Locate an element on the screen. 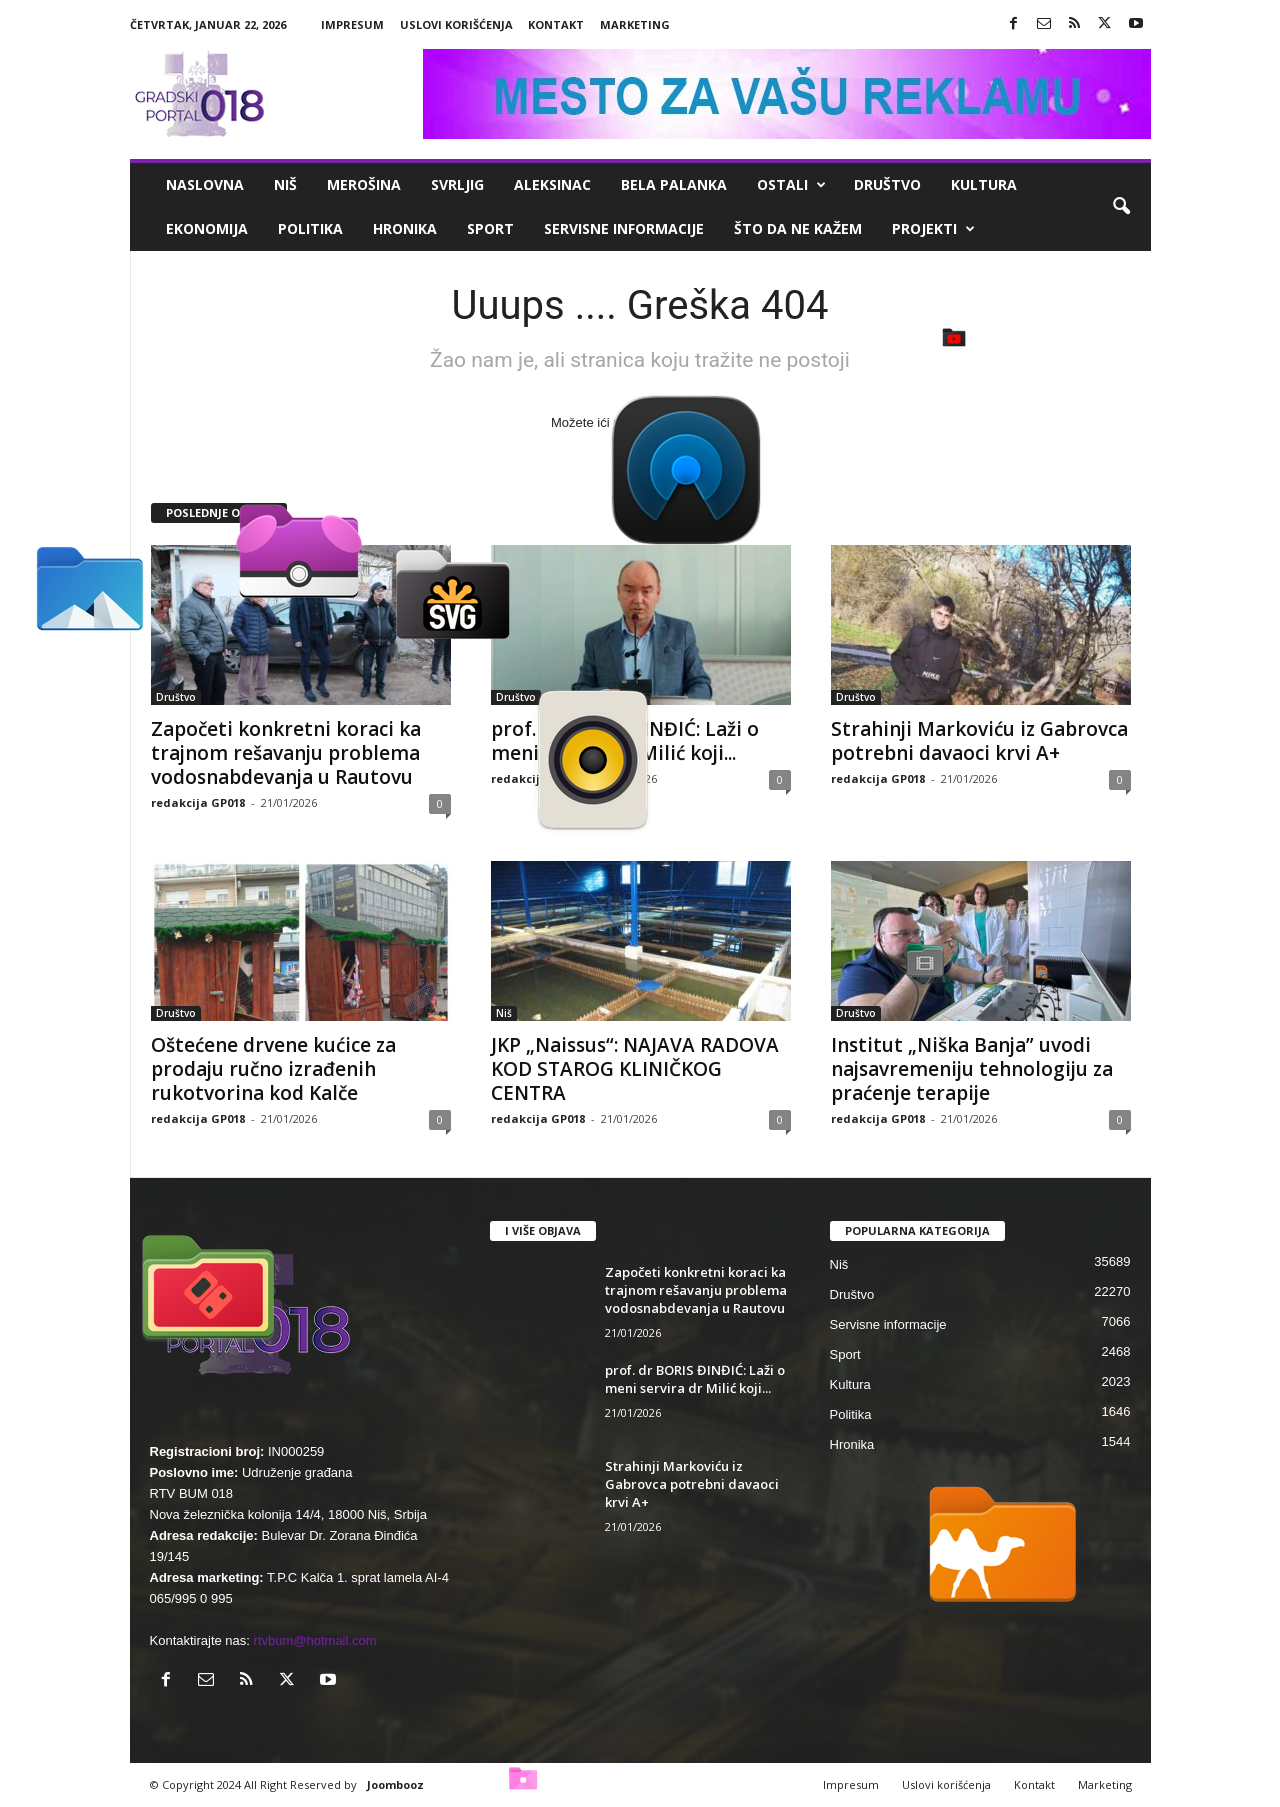 Image resolution: width=1280 pixels, height=1807 pixels. open sound or audio settings panel is located at coordinates (593, 760).